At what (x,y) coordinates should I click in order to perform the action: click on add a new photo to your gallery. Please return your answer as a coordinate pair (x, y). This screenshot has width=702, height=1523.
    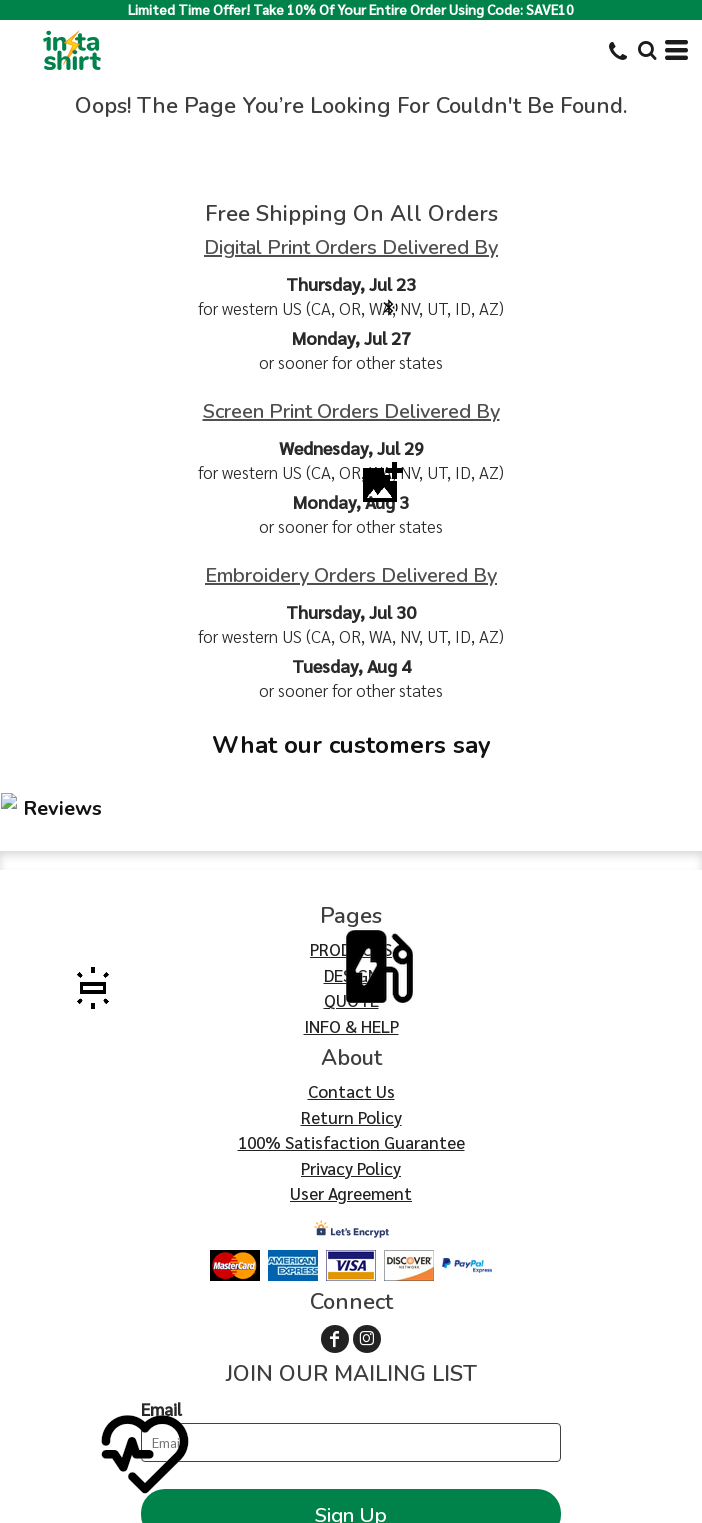
    Looking at the image, I should click on (382, 483).